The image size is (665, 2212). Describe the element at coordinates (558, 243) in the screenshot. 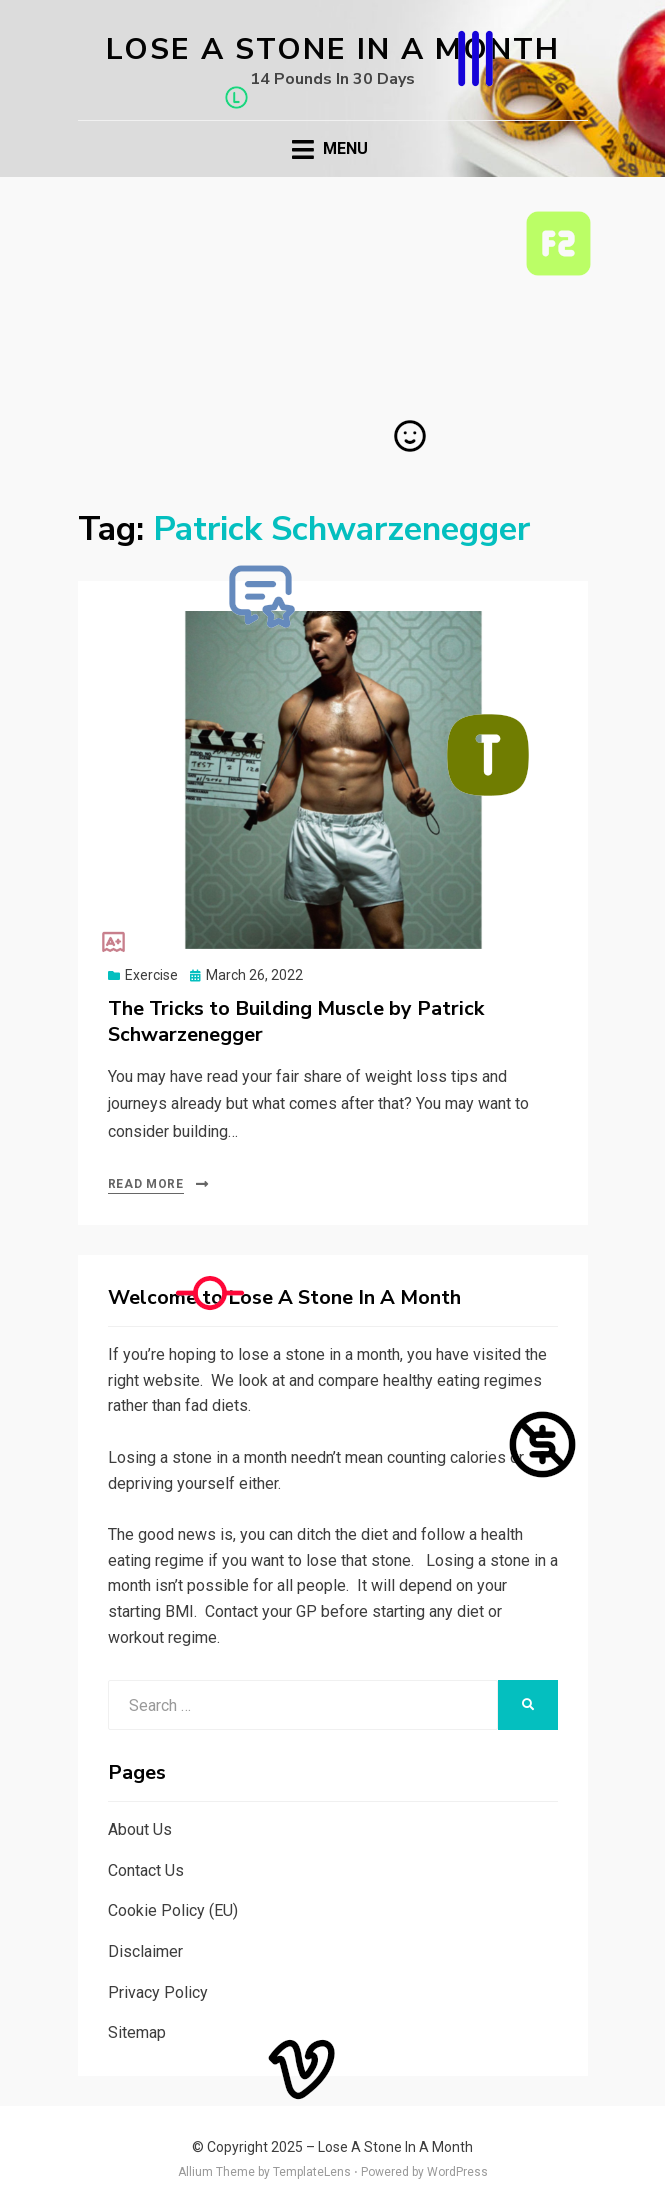

I see `toggle F2 function key shortcut` at that location.